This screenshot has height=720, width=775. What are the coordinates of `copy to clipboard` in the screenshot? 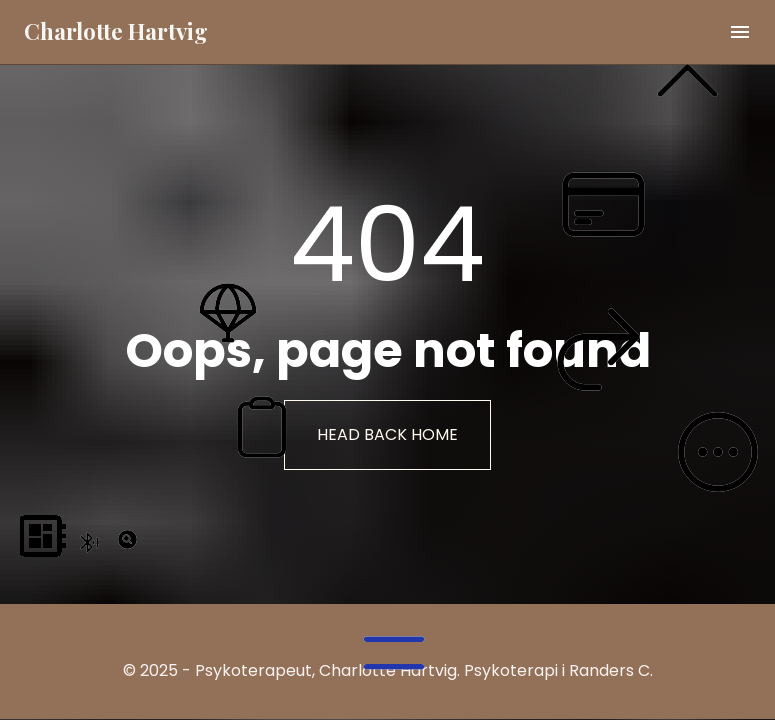 It's located at (262, 427).